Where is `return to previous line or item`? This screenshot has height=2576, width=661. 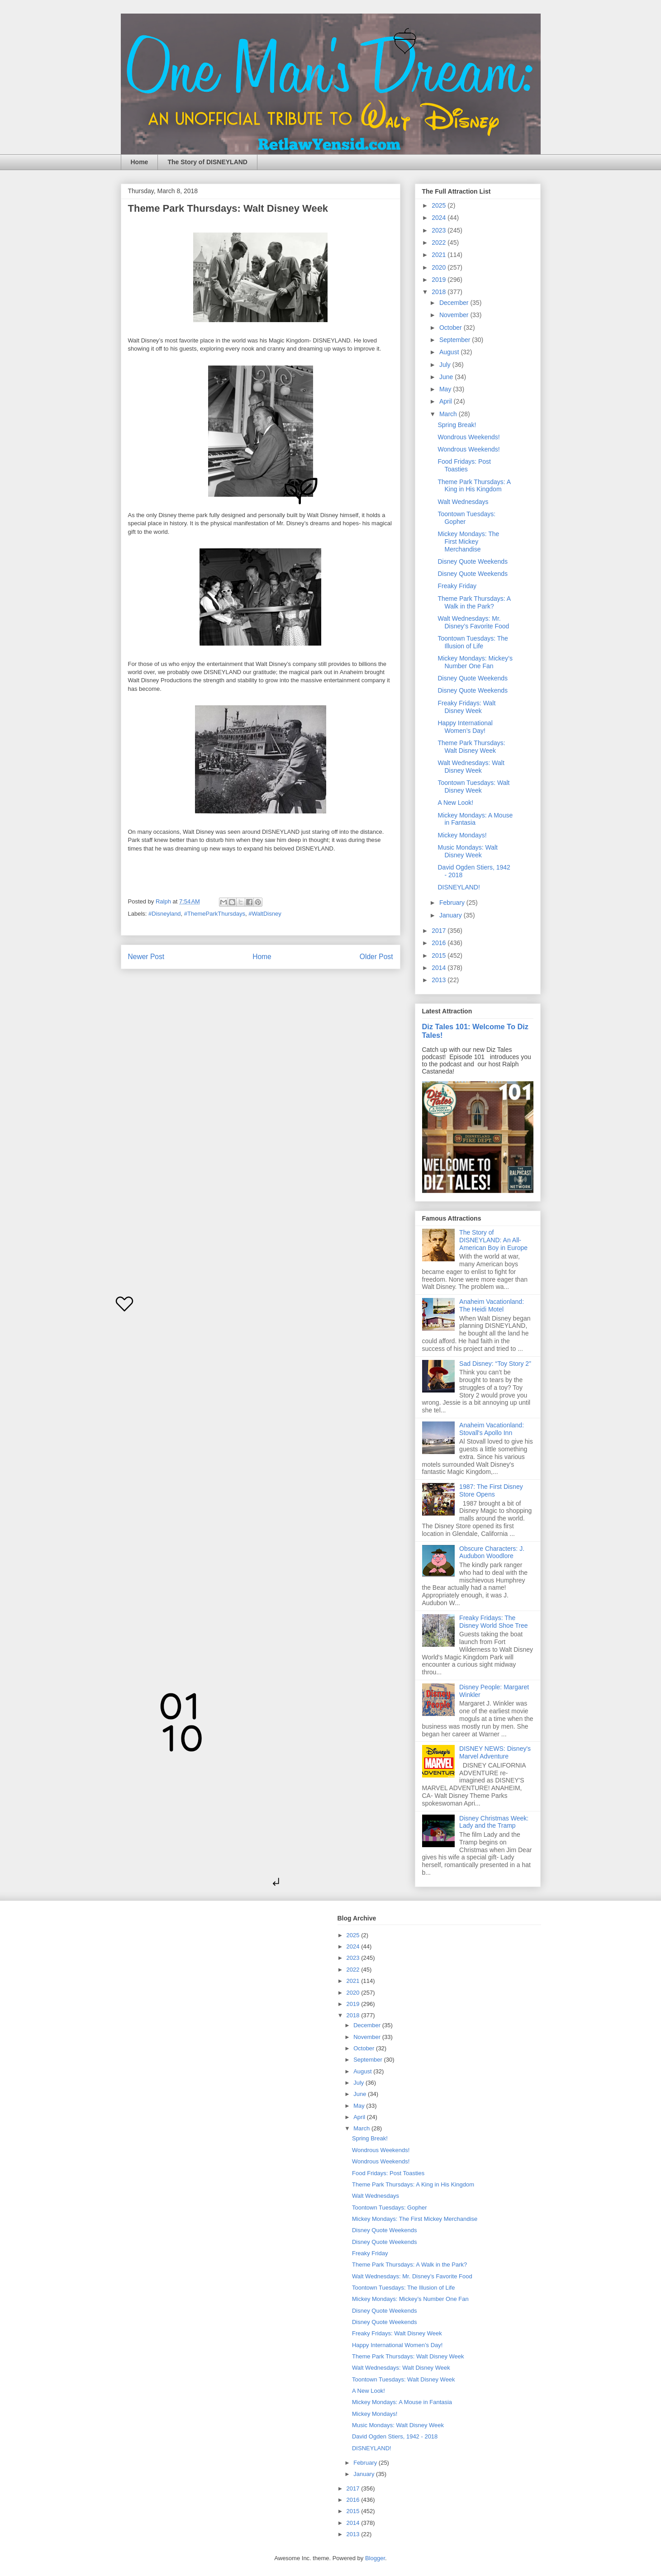 return to previous line or item is located at coordinates (276, 1882).